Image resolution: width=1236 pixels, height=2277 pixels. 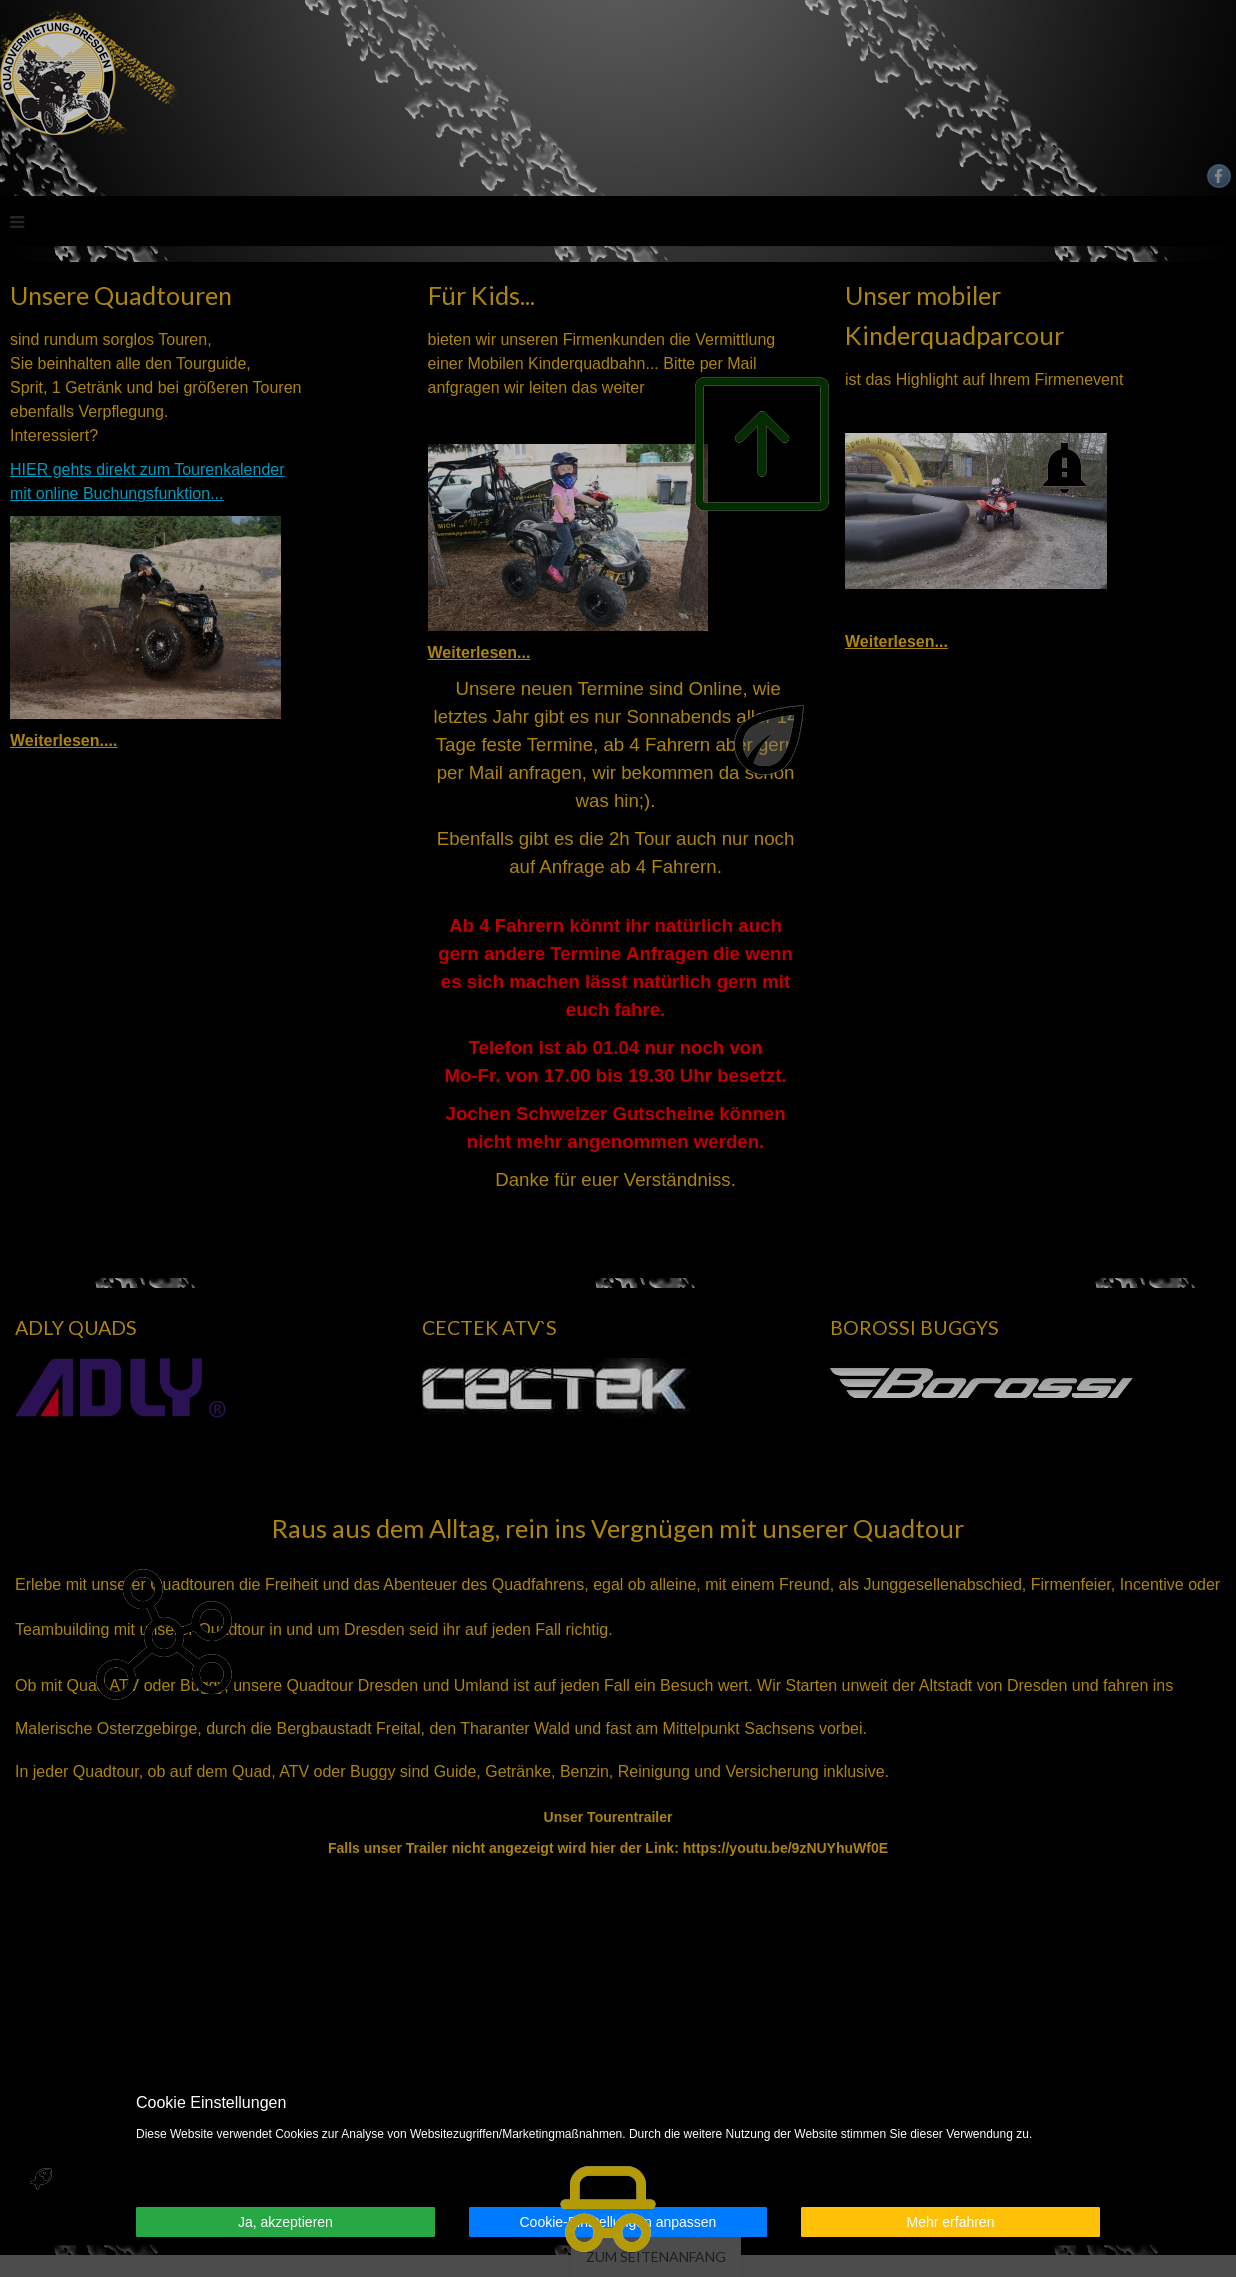 I want to click on indicates eco-friendly or sustainable option, so click(x=769, y=740).